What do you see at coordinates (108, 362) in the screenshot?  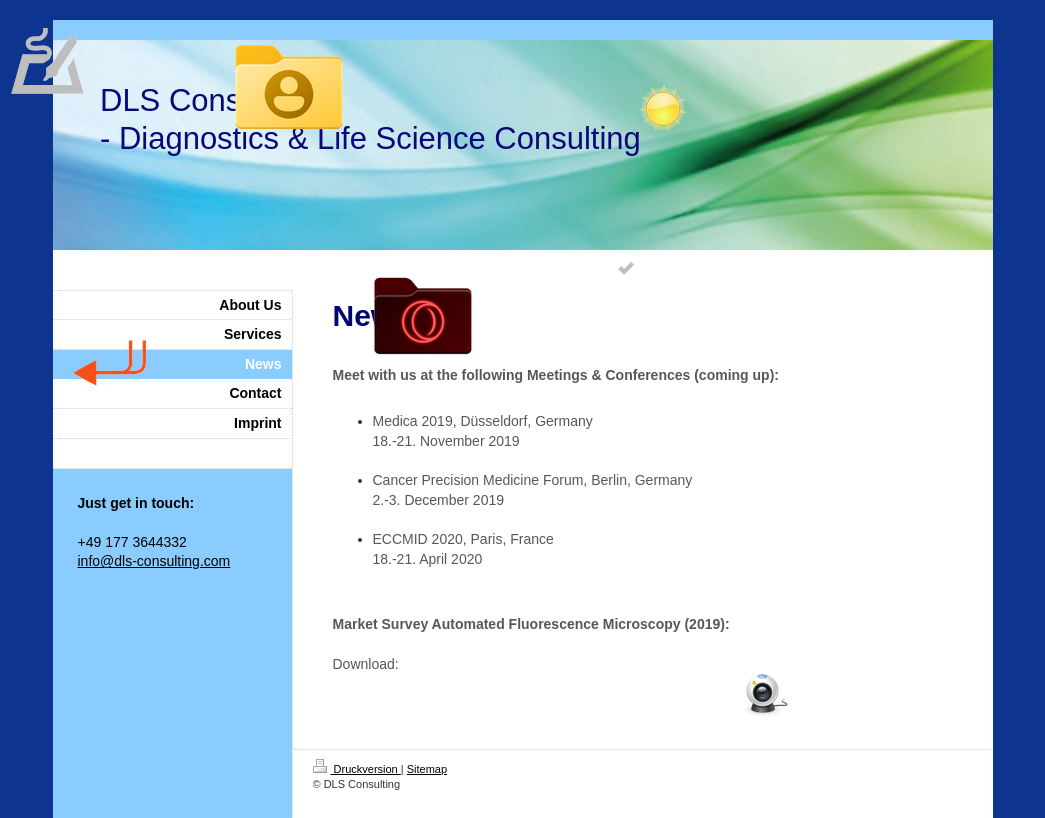 I see `reply to all recipients of an email` at bounding box center [108, 362].